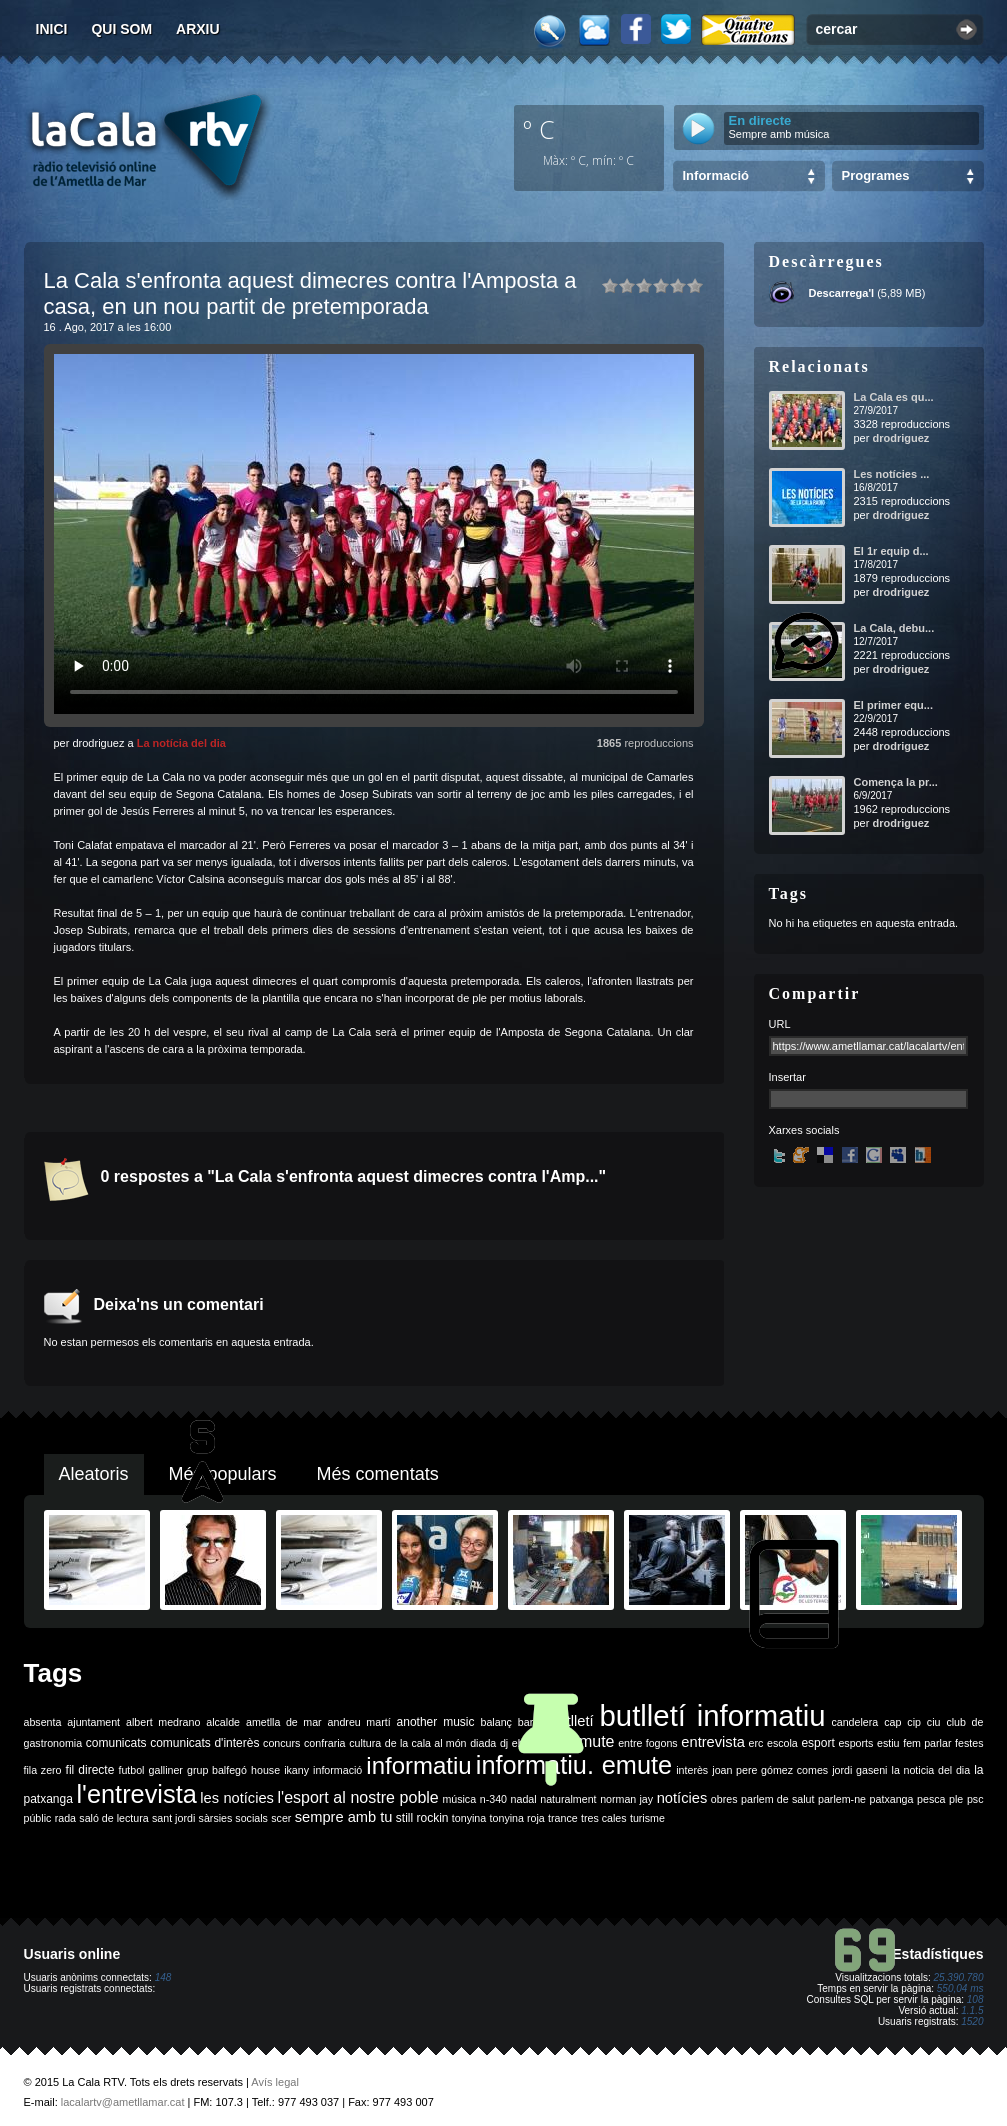  What do you see at coordinates (794, 1594) in the screenshot?
I see `open a book or reading view` at bounding box center [794, 1594].